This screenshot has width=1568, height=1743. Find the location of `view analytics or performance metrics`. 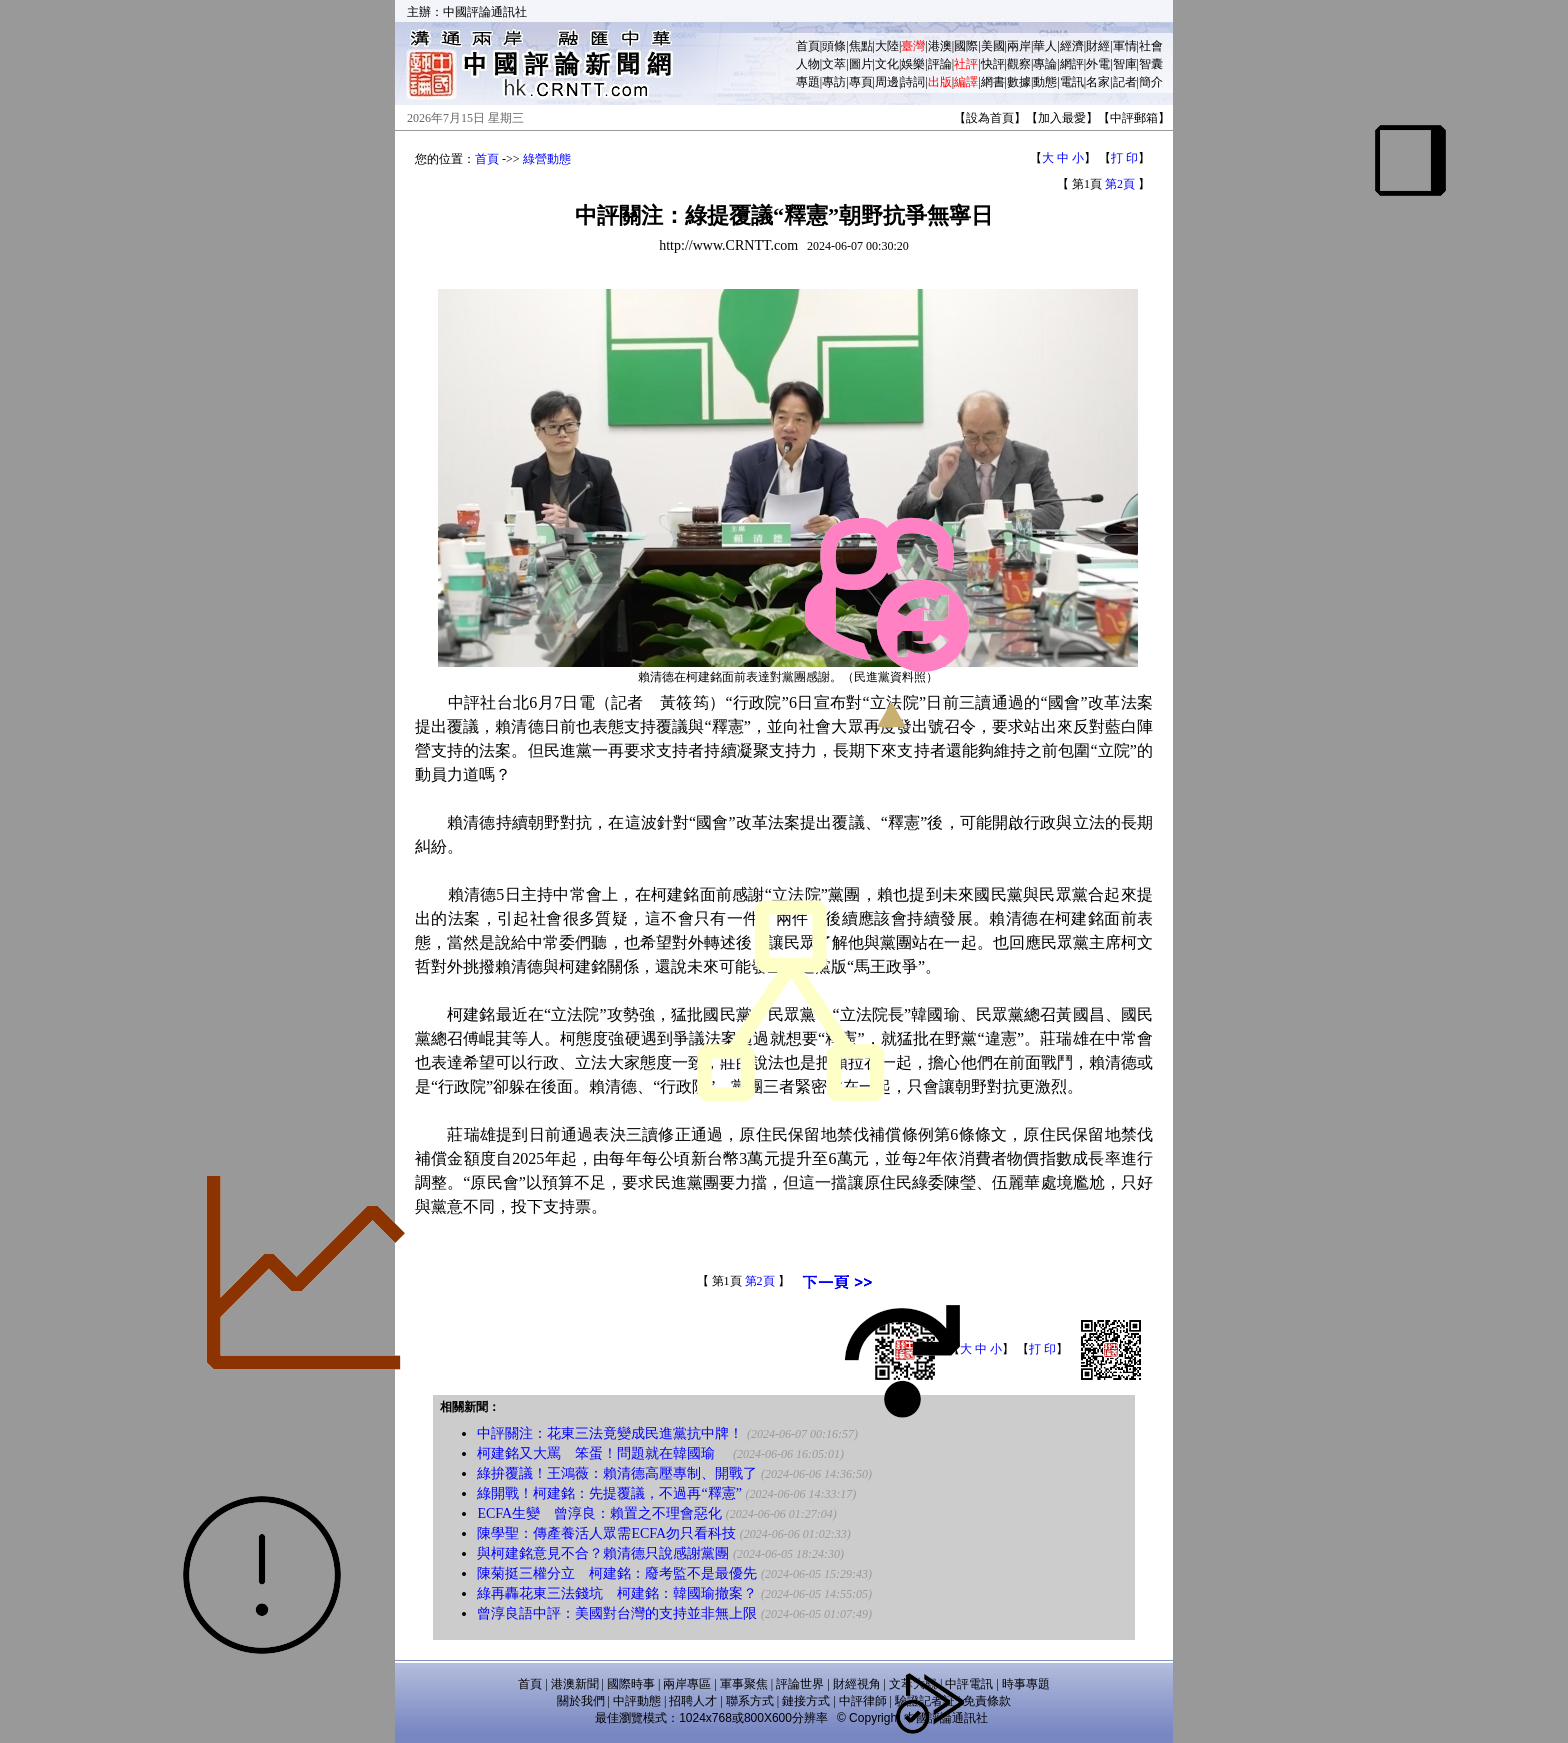

view analytics or performance metrics is located at coordinates (303, 1286).